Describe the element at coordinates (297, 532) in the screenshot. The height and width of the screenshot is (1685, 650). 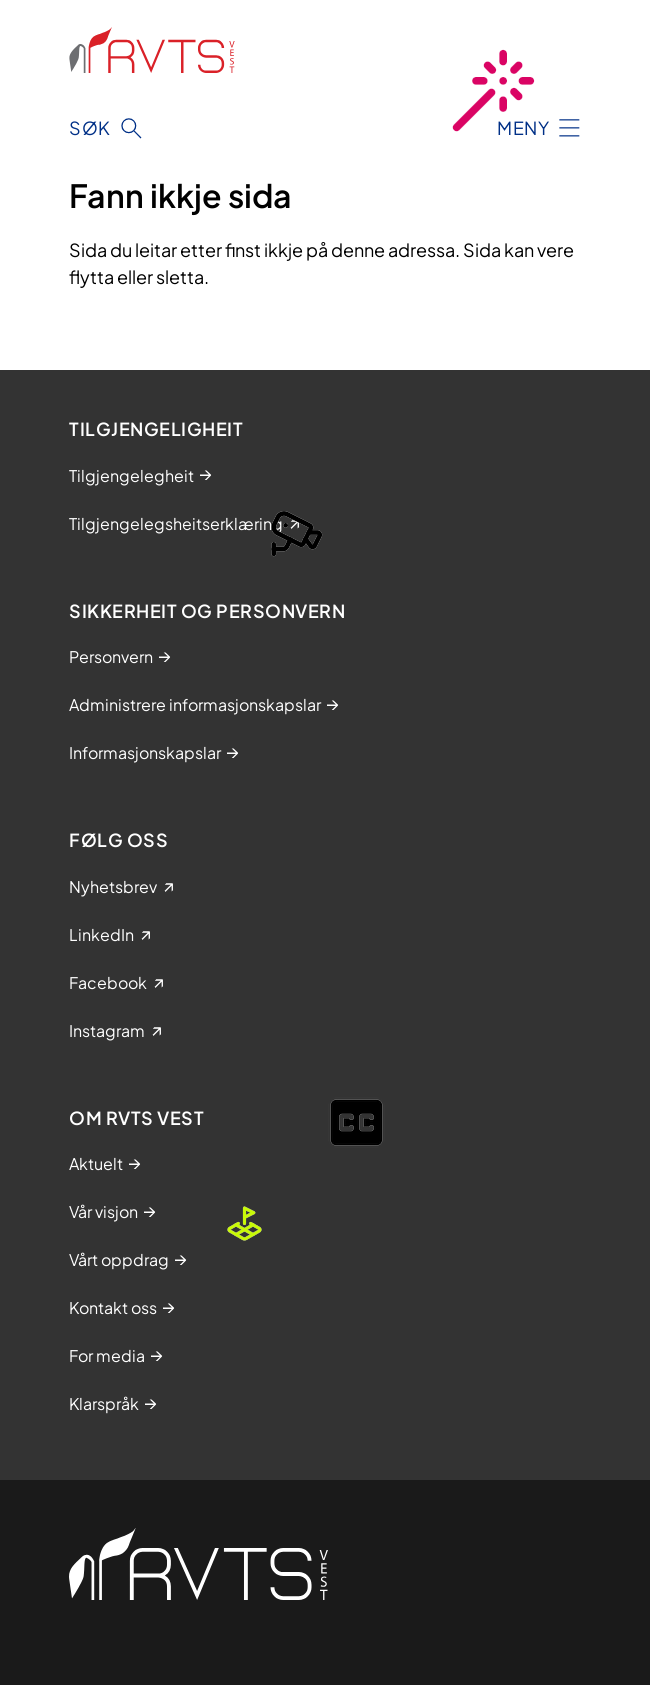
I see `access security camera feed` at that location.